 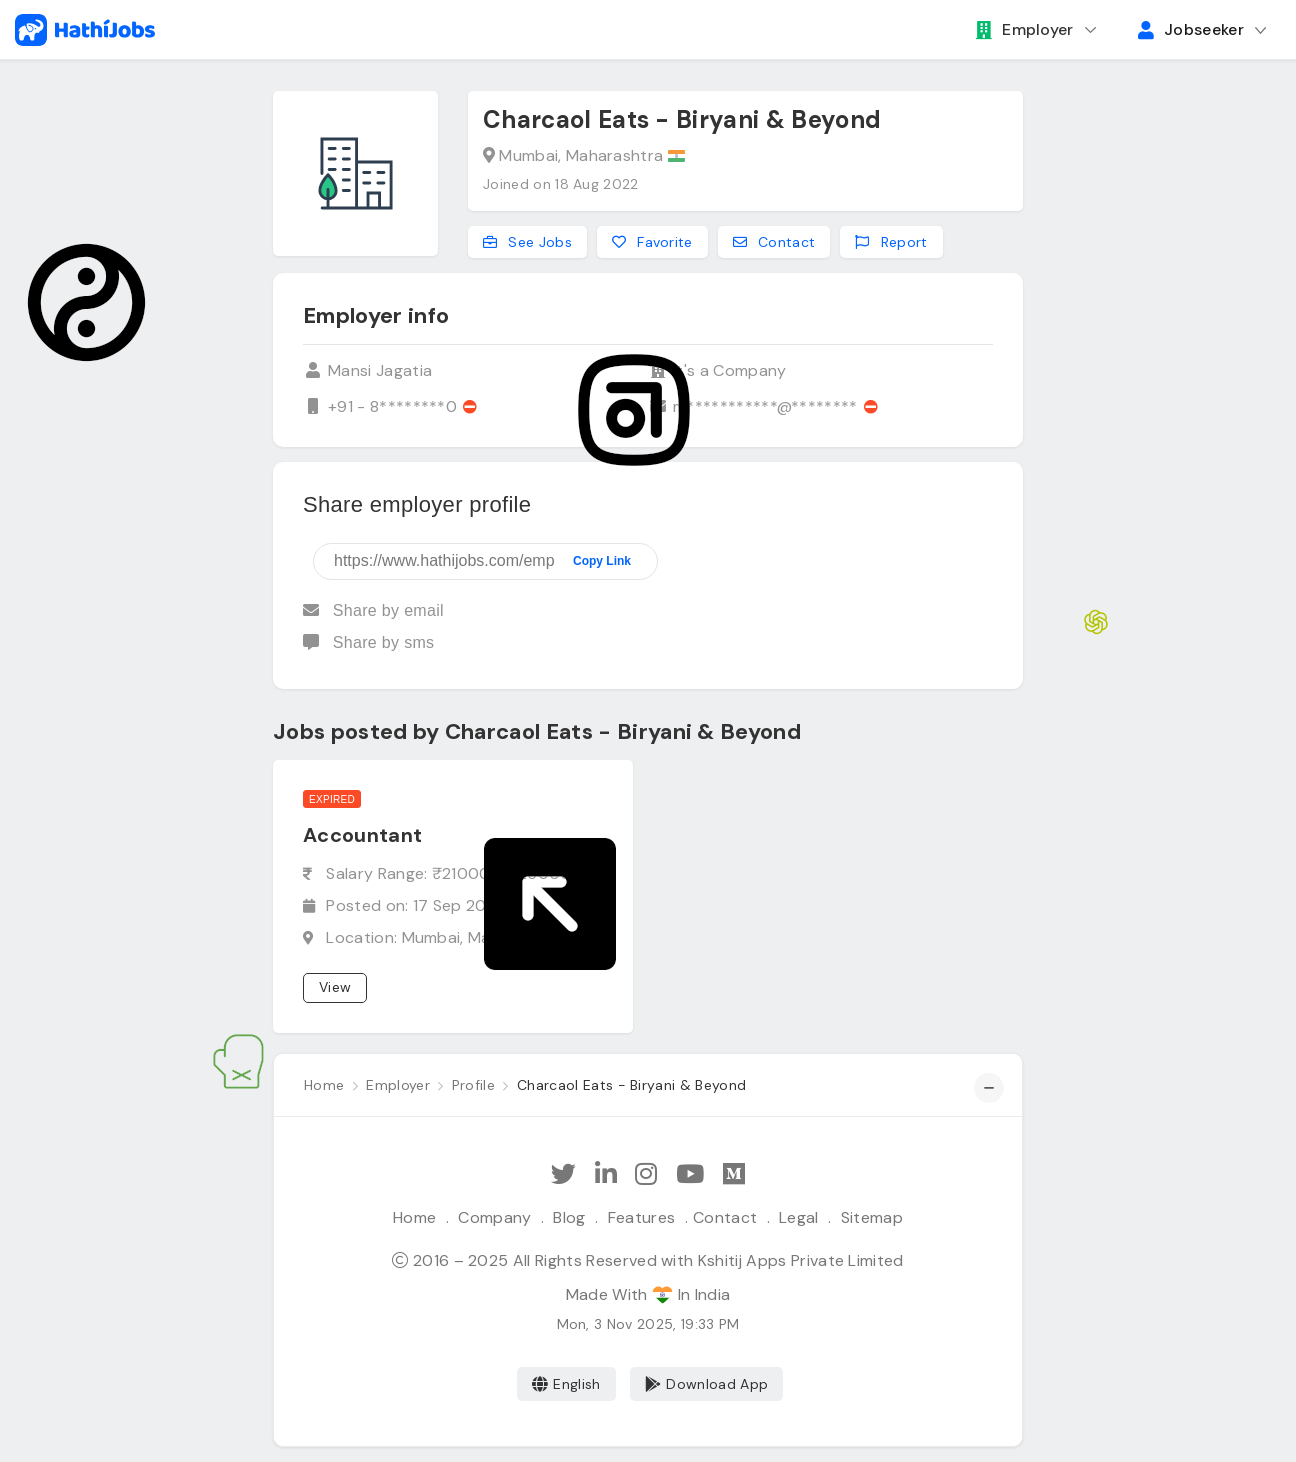 What do you see at coordinates (634, 410) in the screenshot?
I see `abstract design platform logo` at bounding box center [634, 410].